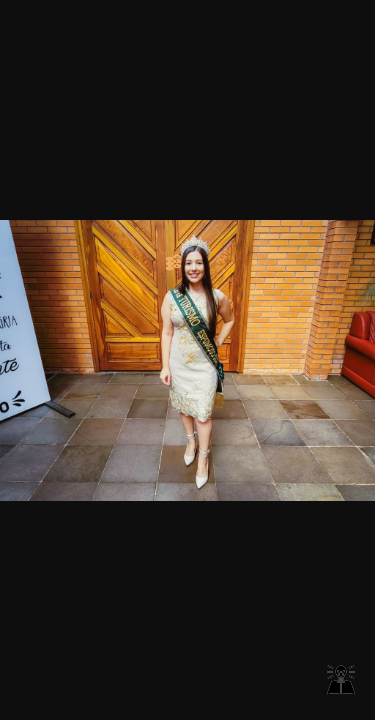  What do you see at coordinates (173, 262) in the screenshot?
I see `indicates a multi-view or surveillance mode` at bounding box center [173, 262].